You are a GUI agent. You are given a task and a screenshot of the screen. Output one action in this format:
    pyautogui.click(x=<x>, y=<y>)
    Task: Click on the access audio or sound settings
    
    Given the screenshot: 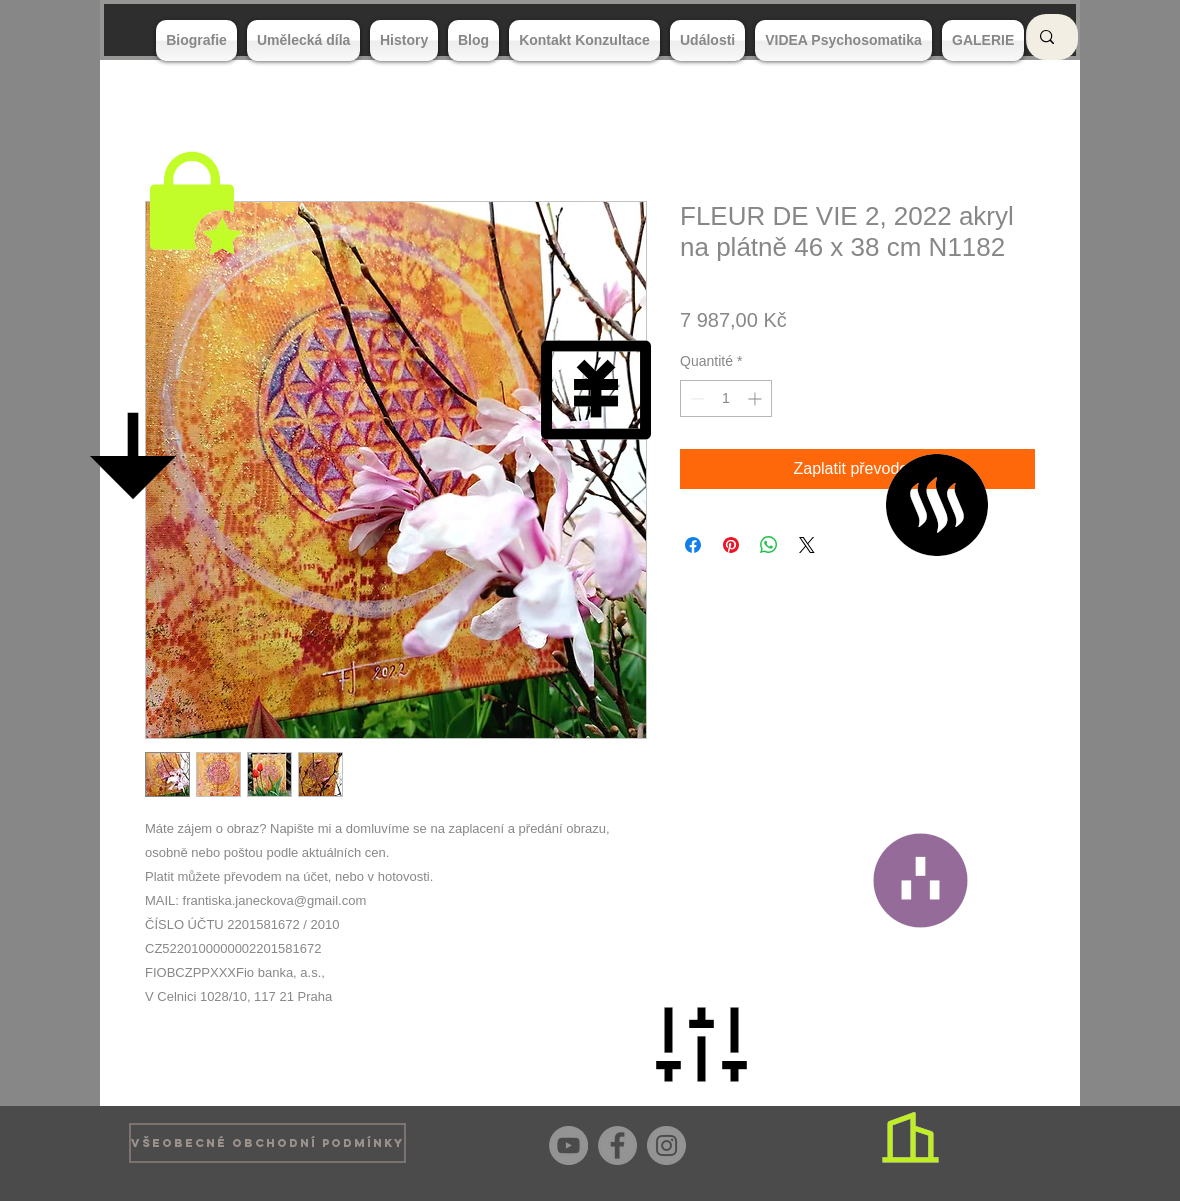 What is the action you would take?
    pyautogui.click(x=701, y=1044)
    